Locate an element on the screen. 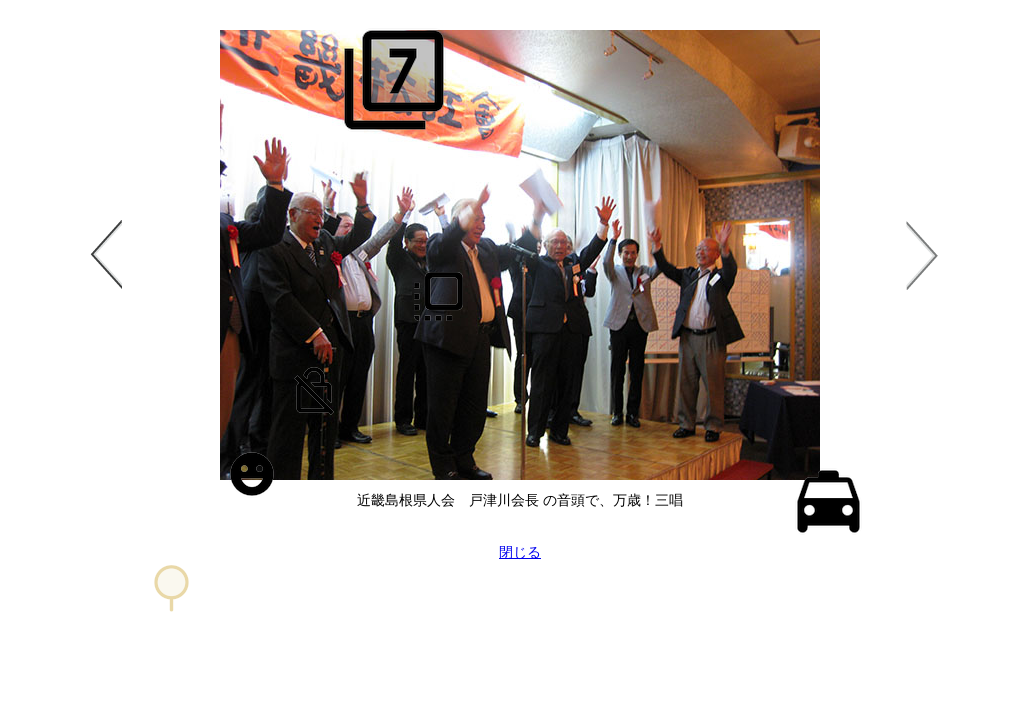  select neuter or non-binary gender option is located at coordinates (171, 587).